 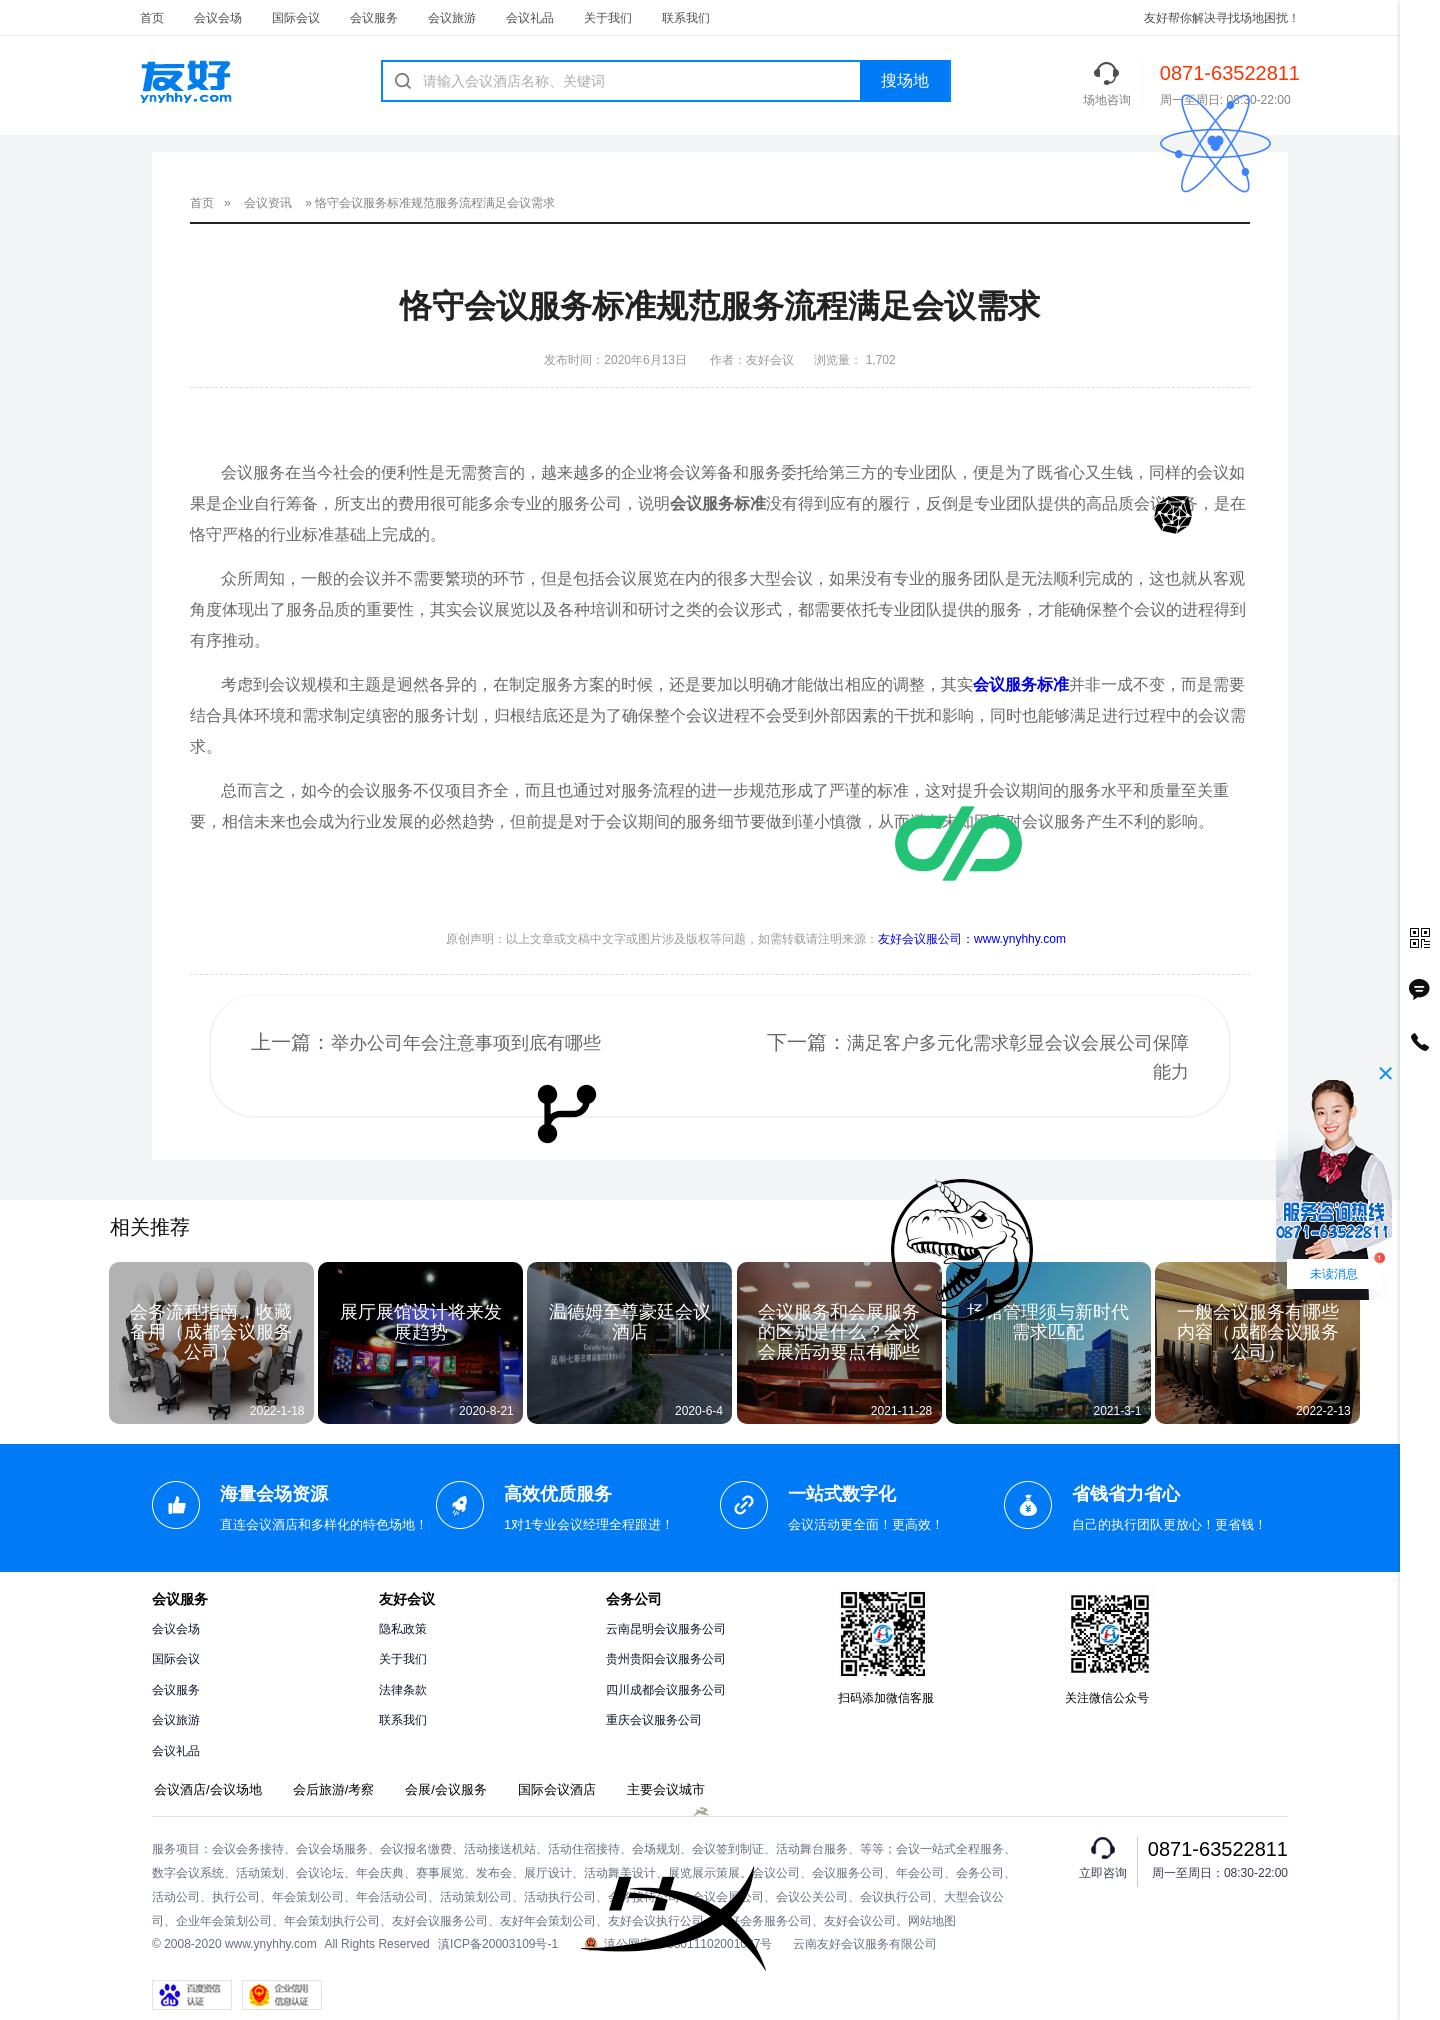 What do you see at coordinates (1215, 143) in the screenshot?
I see `neutralinojs framework logo` at bounding box center [1215, 143].